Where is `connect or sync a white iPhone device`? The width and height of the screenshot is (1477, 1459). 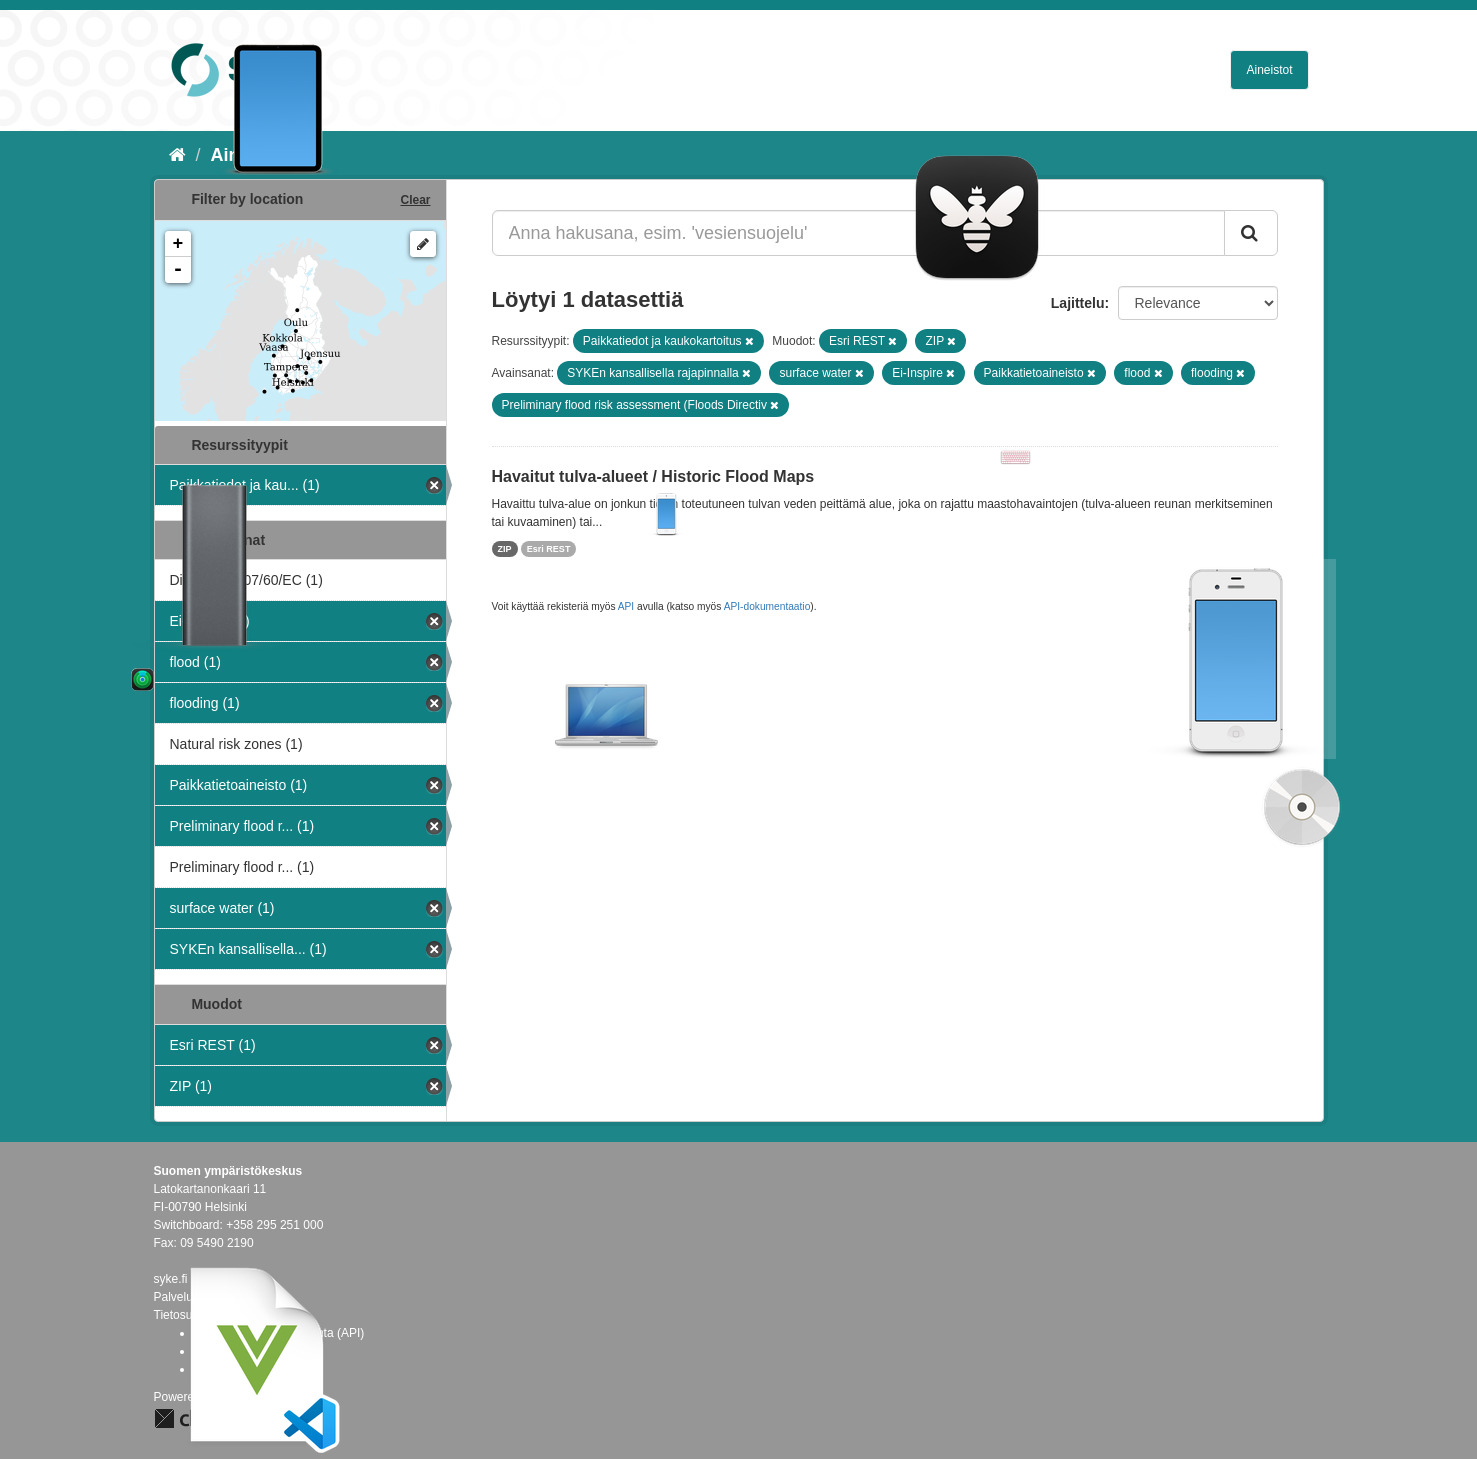 connect or sync a white iPhone device is located at coordinates (1236, 659).